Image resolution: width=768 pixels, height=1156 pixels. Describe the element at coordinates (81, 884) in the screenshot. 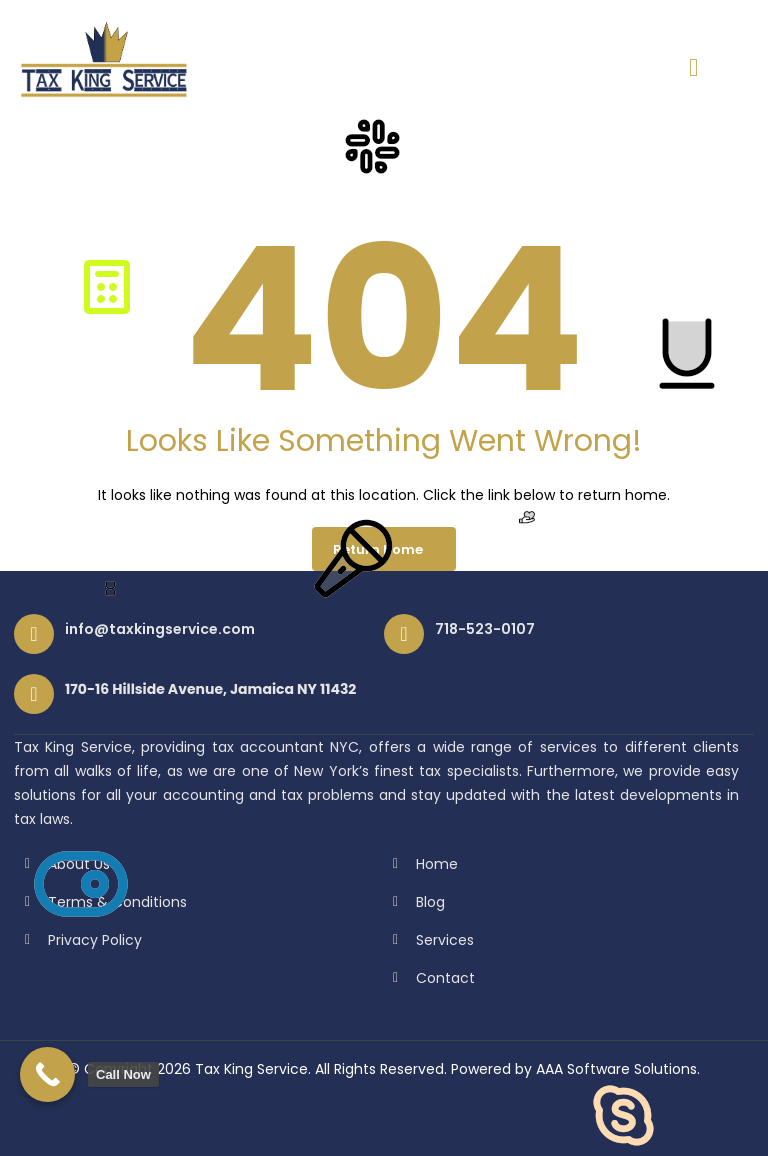

I see `toggle switch in the on position` at that location.